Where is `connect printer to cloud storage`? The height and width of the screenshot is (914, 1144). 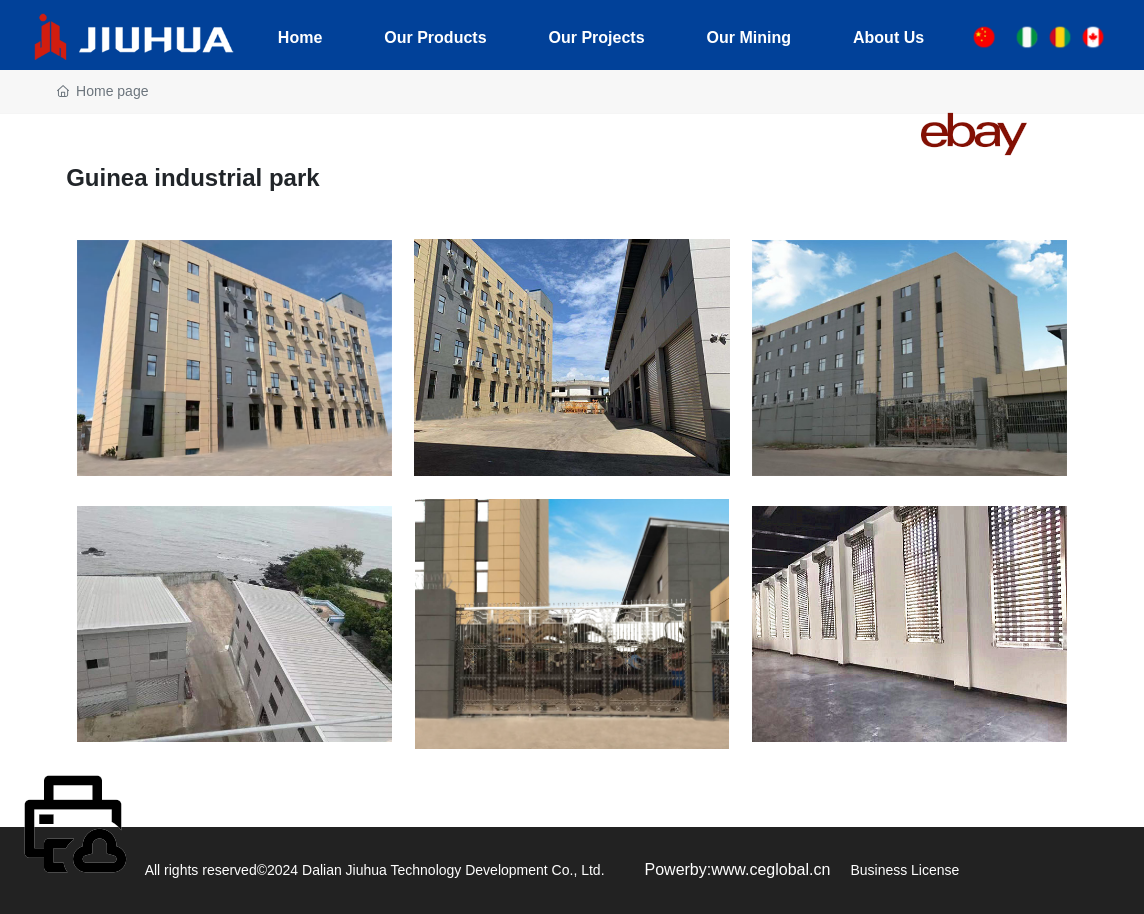 connect printer to cloud storage is located at coordinates (73, 824).